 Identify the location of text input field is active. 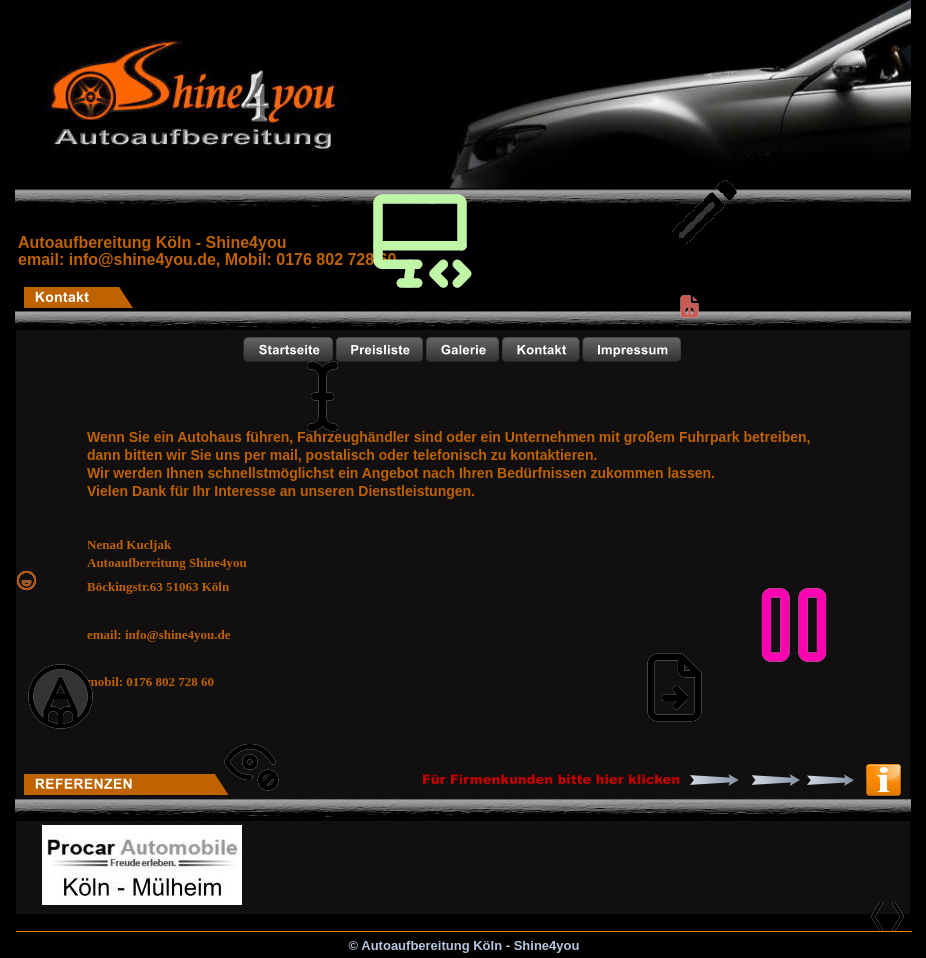
(322, 396).